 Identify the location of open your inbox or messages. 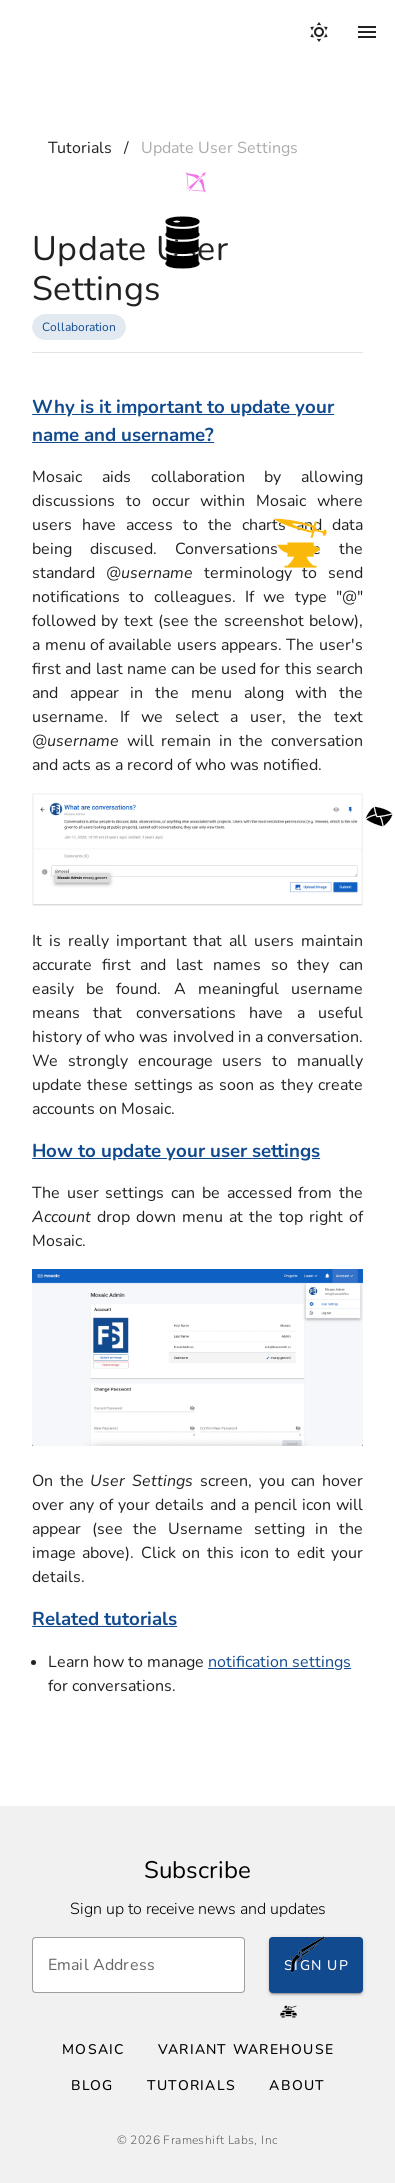
(379, 817).